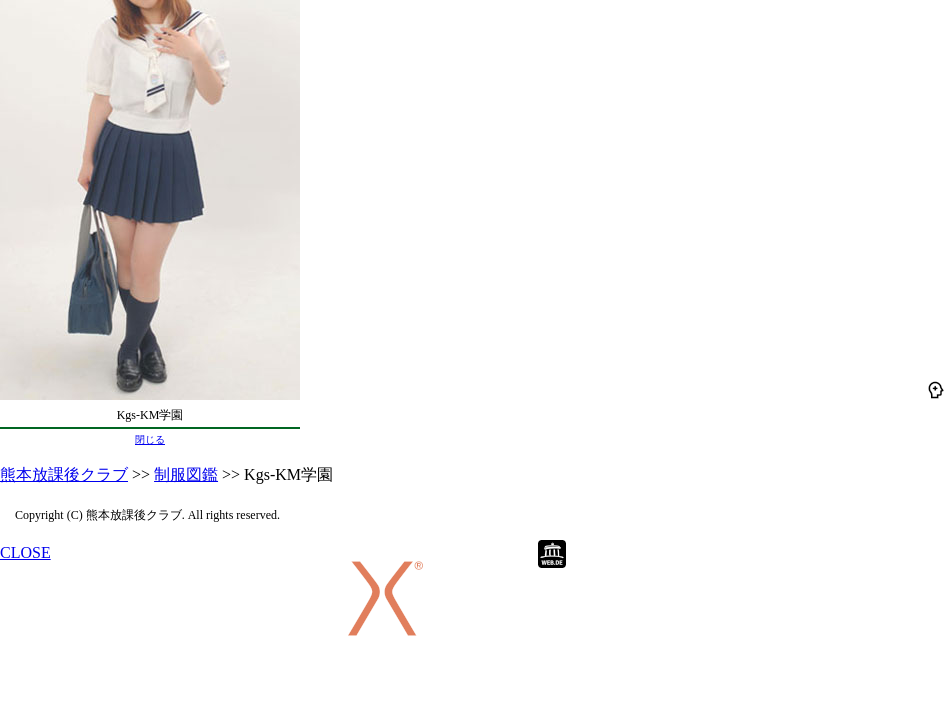 The height and width of the screenshot is (720, 952). I want to click on chemex brand logo, so click(385, 598).